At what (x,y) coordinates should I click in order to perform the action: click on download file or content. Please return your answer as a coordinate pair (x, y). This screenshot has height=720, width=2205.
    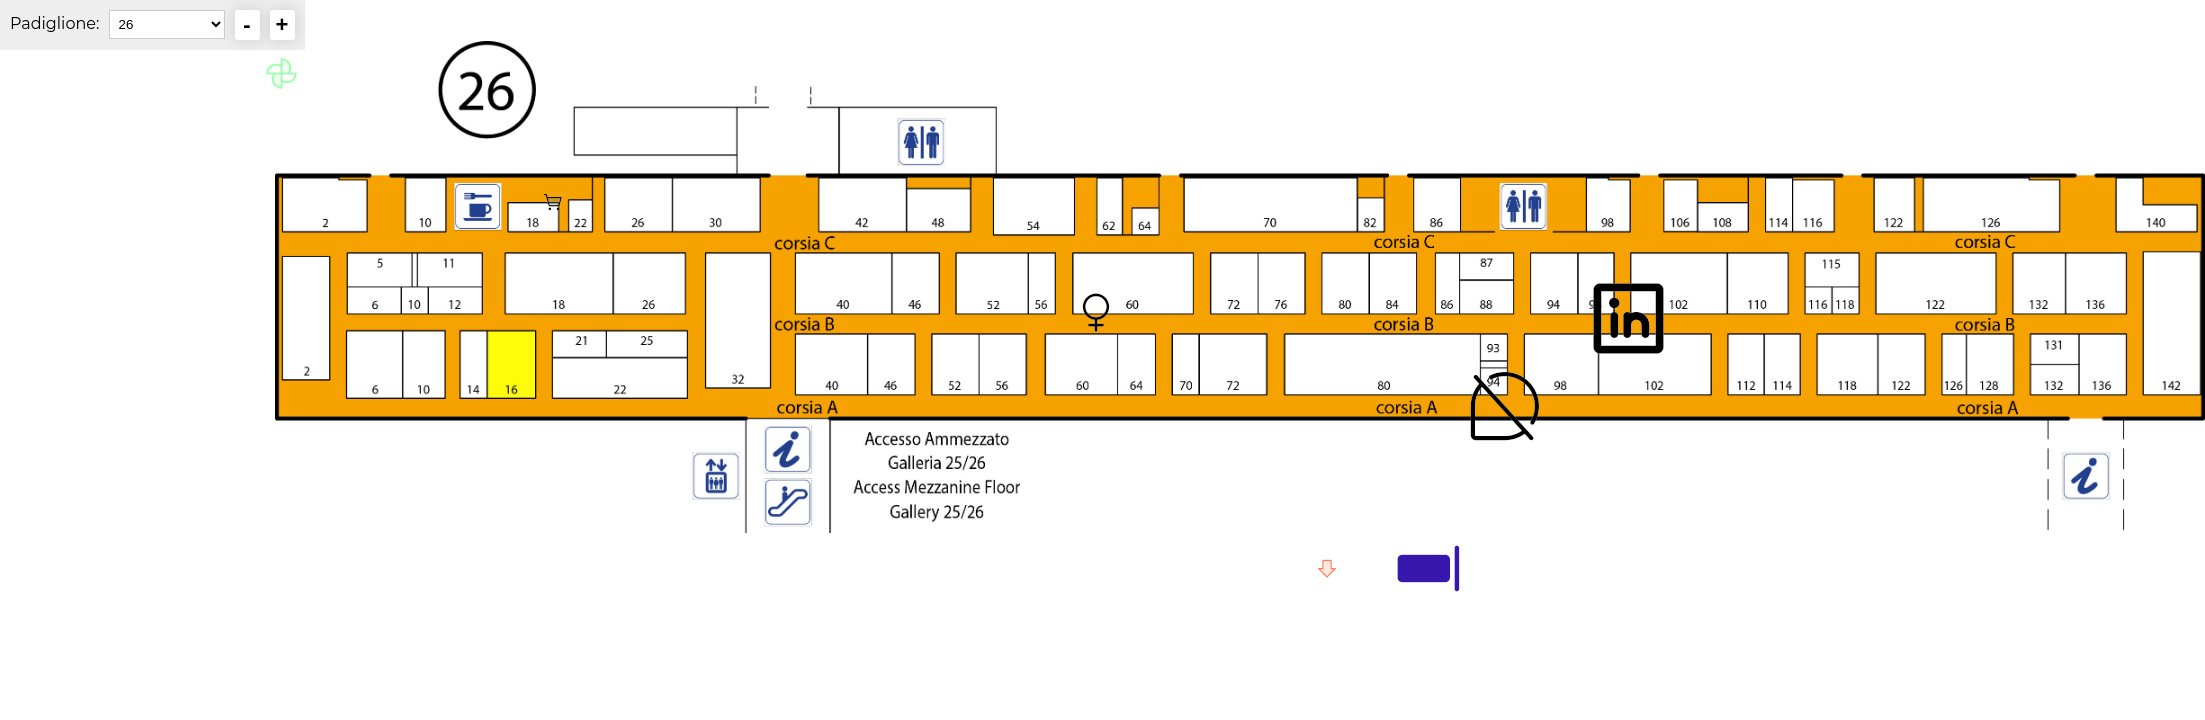
    Looking at the image, I should click on (1327, 568).